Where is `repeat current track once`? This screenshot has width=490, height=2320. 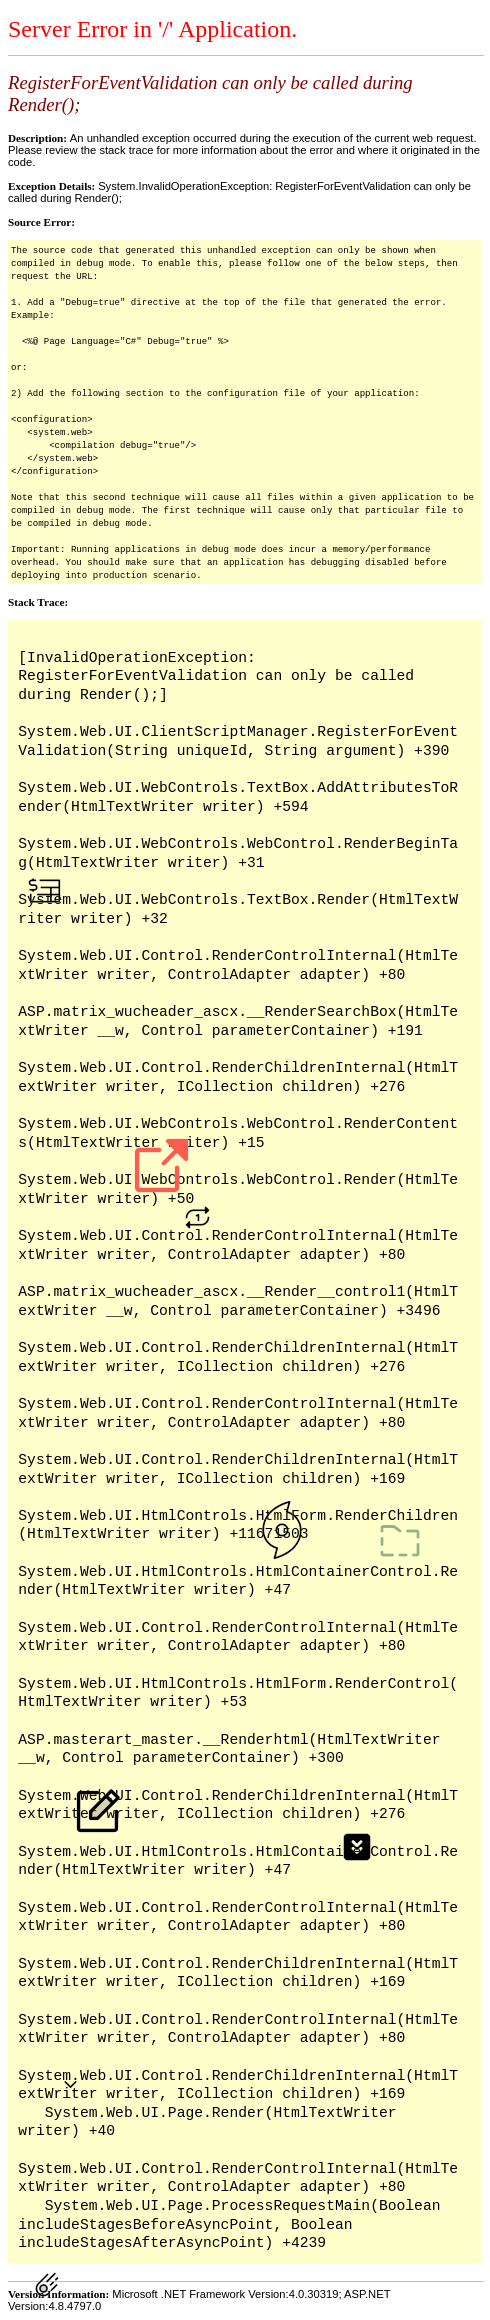 repeat current track once is located at coordinates (197, 1217).